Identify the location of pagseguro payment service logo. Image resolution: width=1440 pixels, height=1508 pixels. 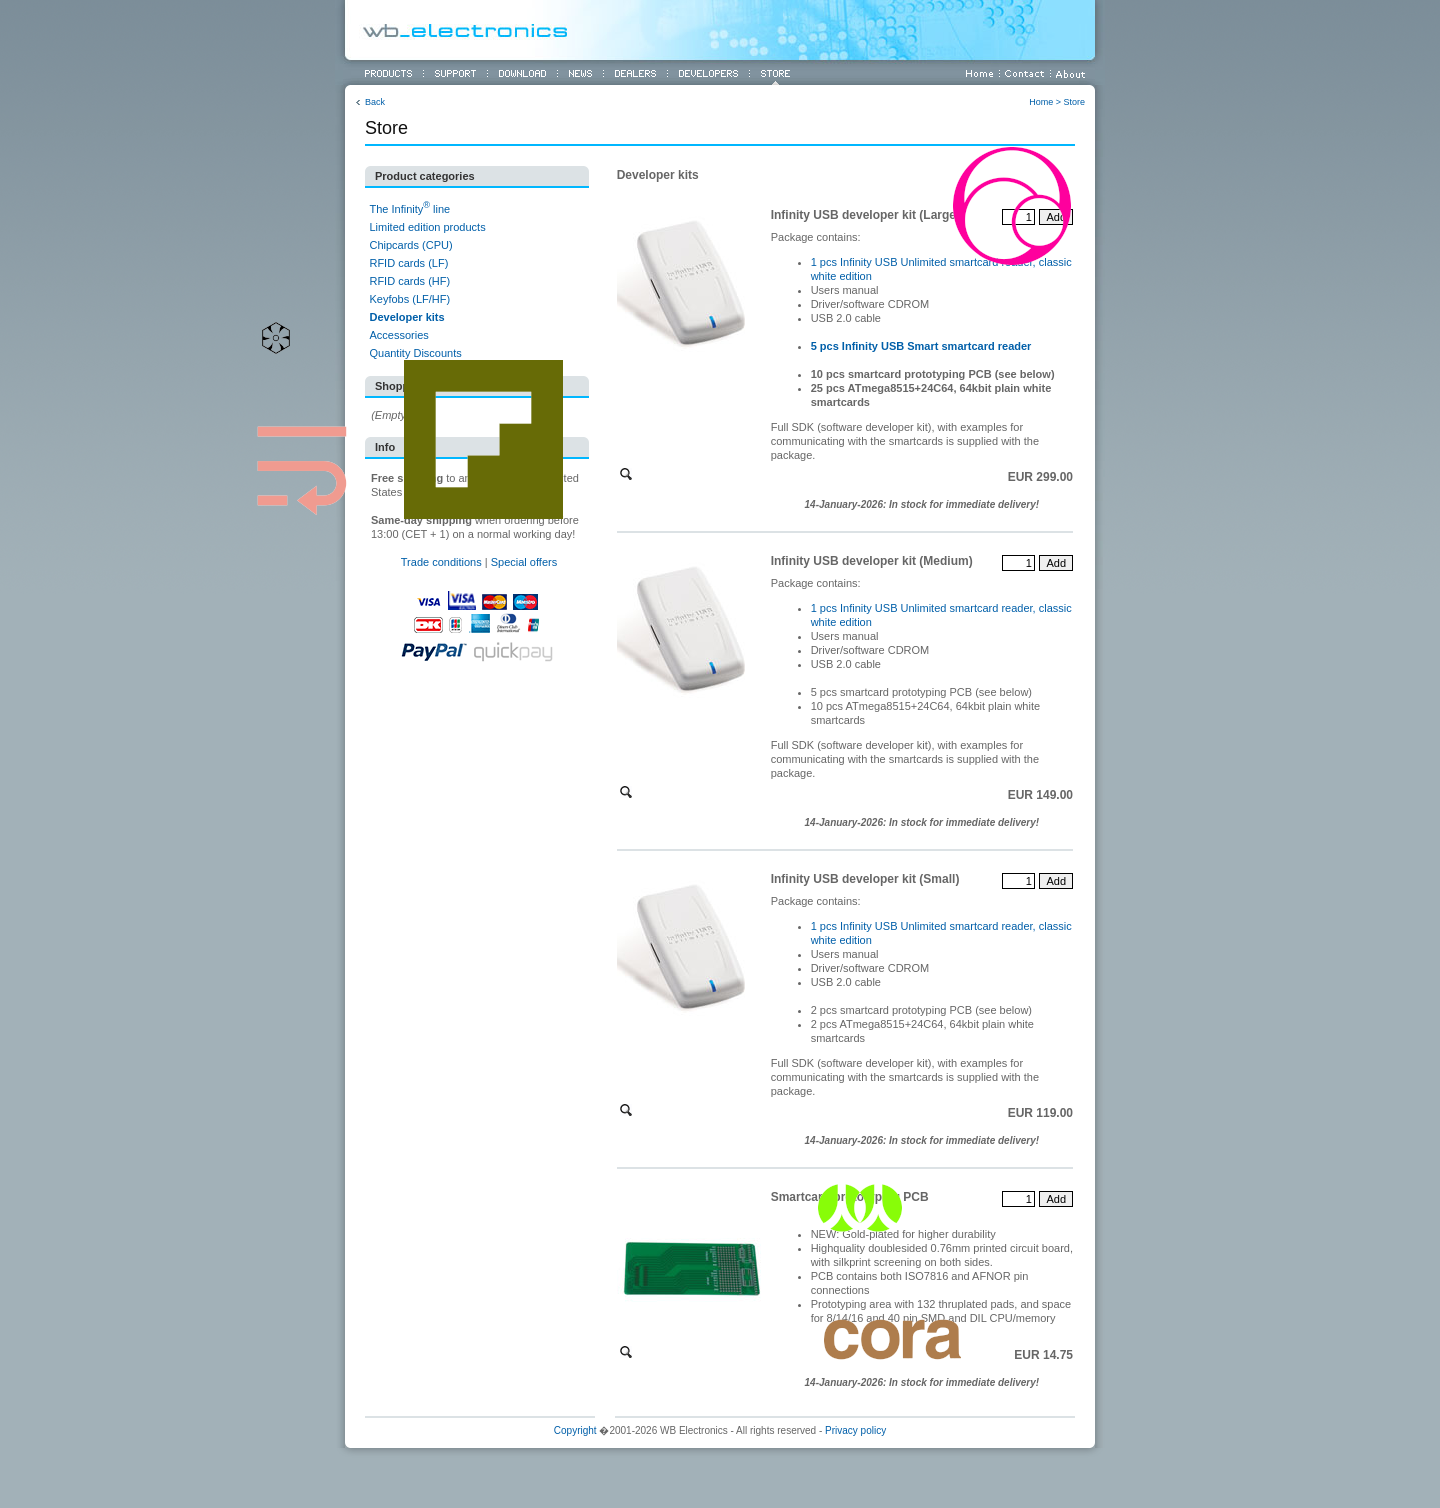
(1012, 206).